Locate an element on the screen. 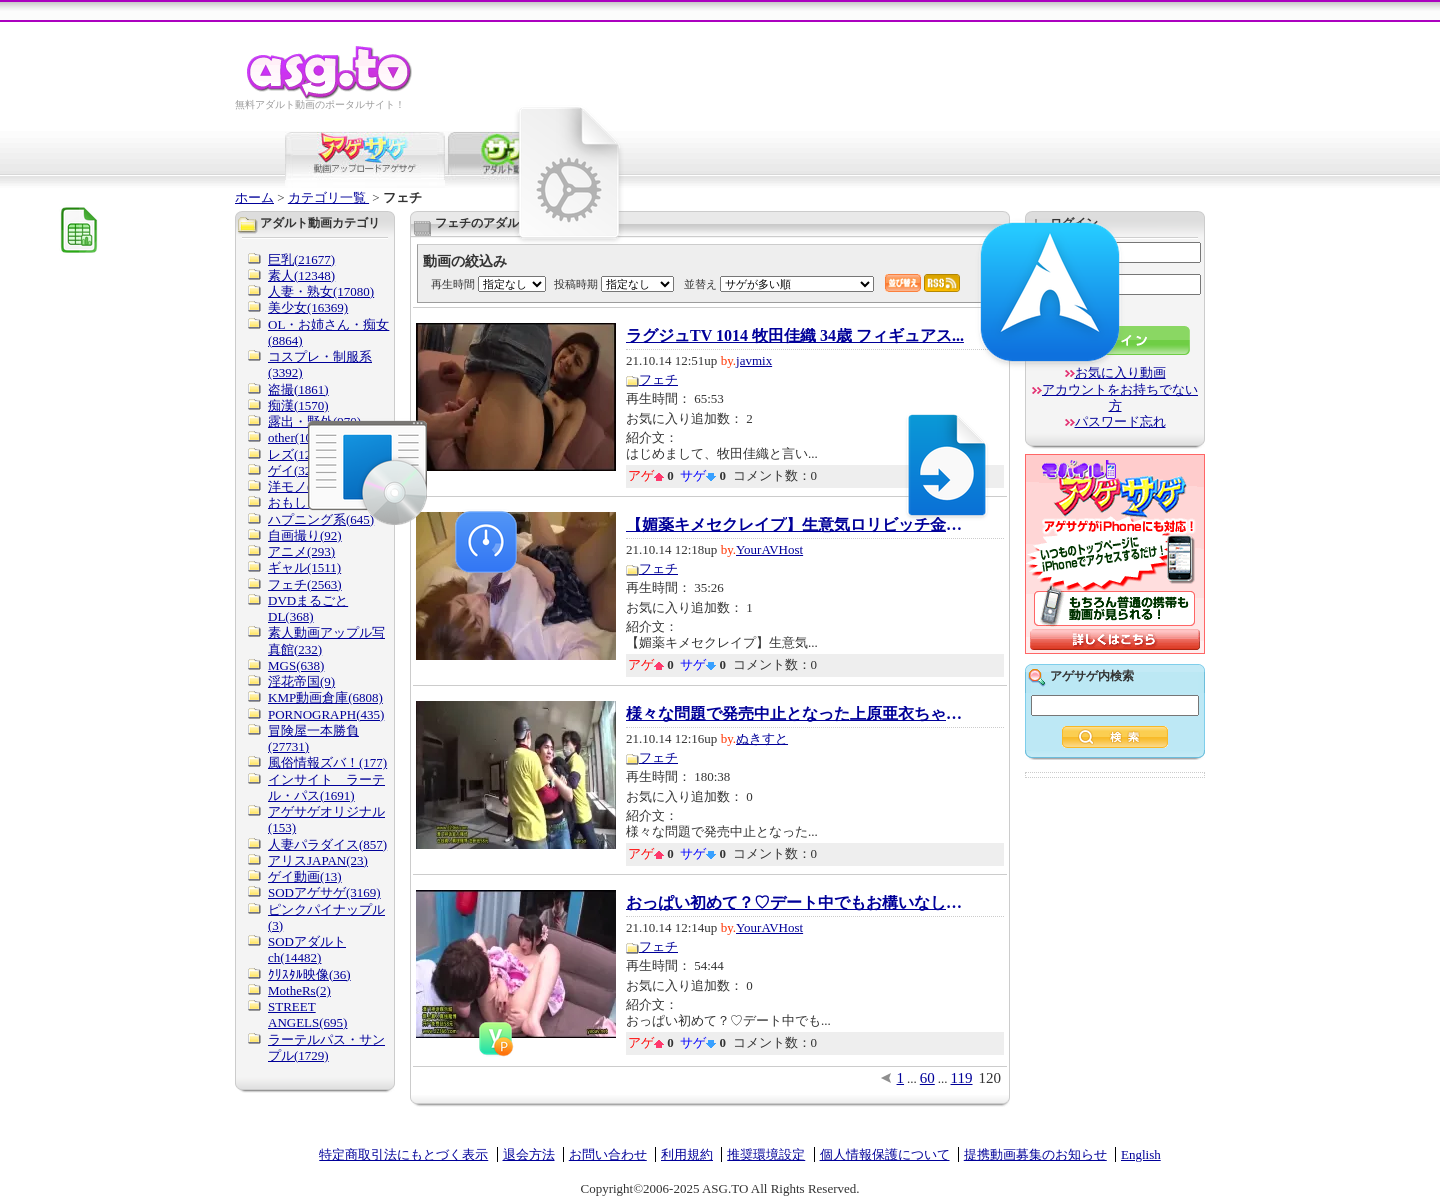 The width and height of the screenshot is (1440, 1202). open program installation disc is located at coordinates (367, 465).